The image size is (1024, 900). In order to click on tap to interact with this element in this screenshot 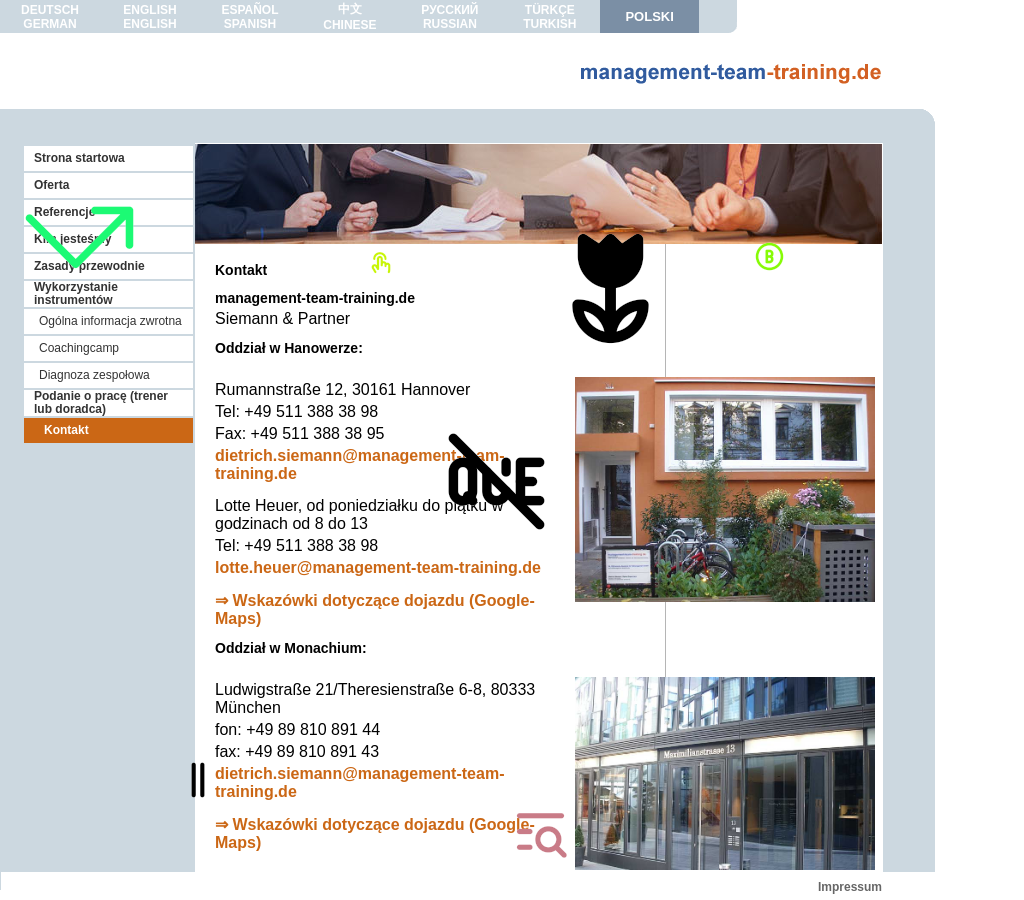, I will do `click(381, 263)`.